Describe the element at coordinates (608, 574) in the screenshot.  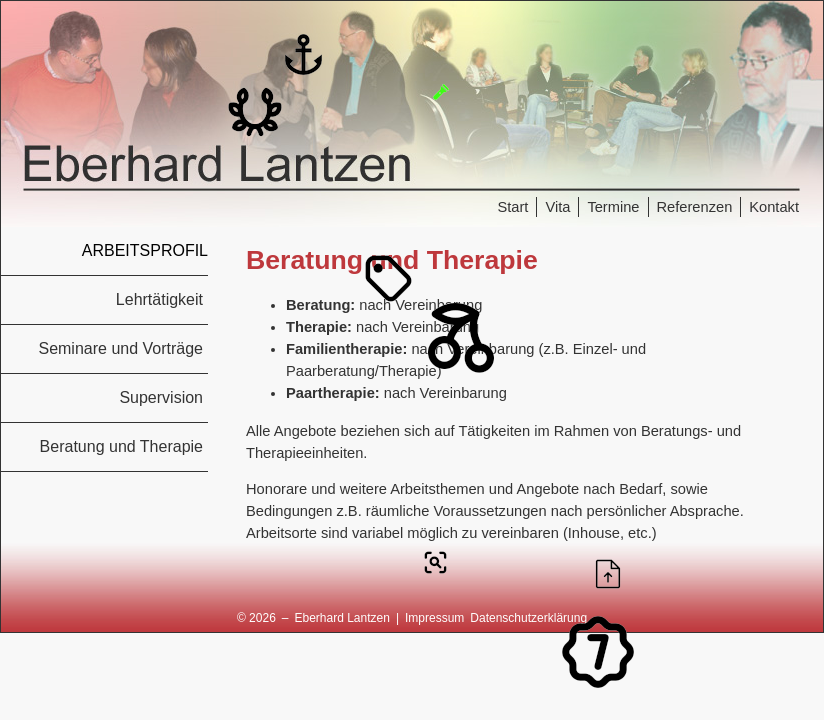
I see `upload a file` at that location.